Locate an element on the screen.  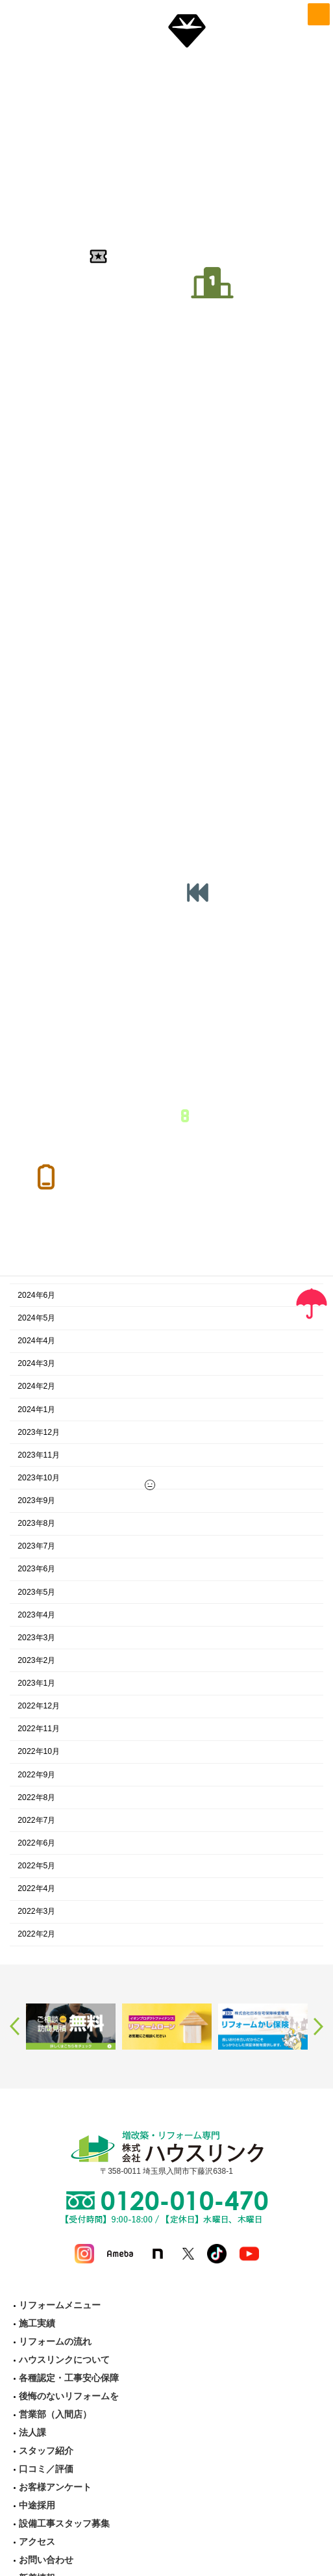
skip to previous track is located at coordinates (197, 892).